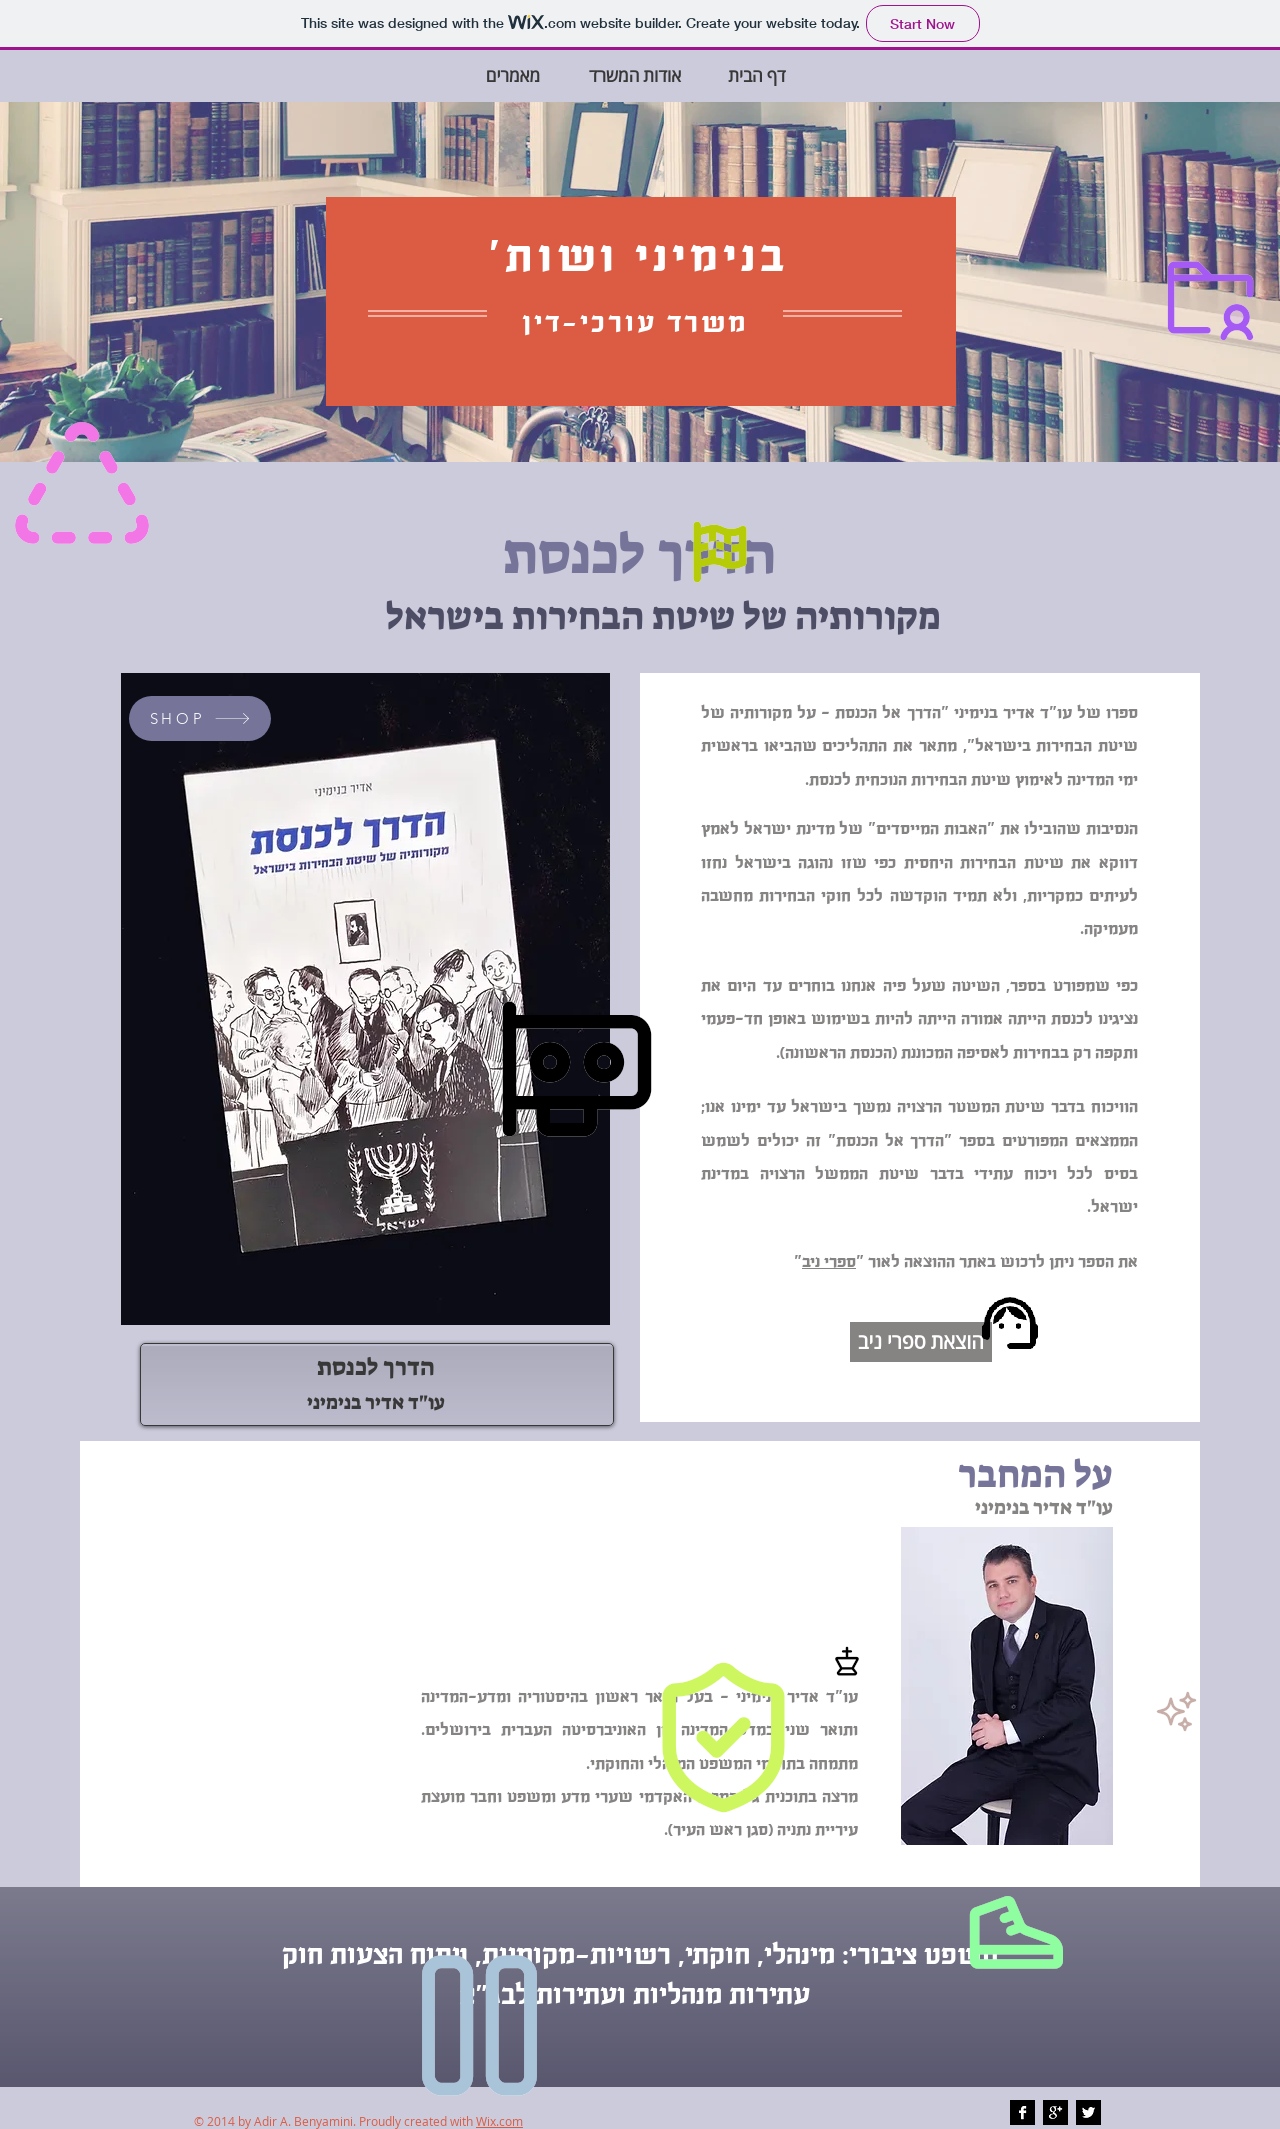 This screenshot has width=1280, height=2129. Describe the element at coordinates (847, 1662) in the screenshot. I see `represents the king piece in a chess game` at that location.